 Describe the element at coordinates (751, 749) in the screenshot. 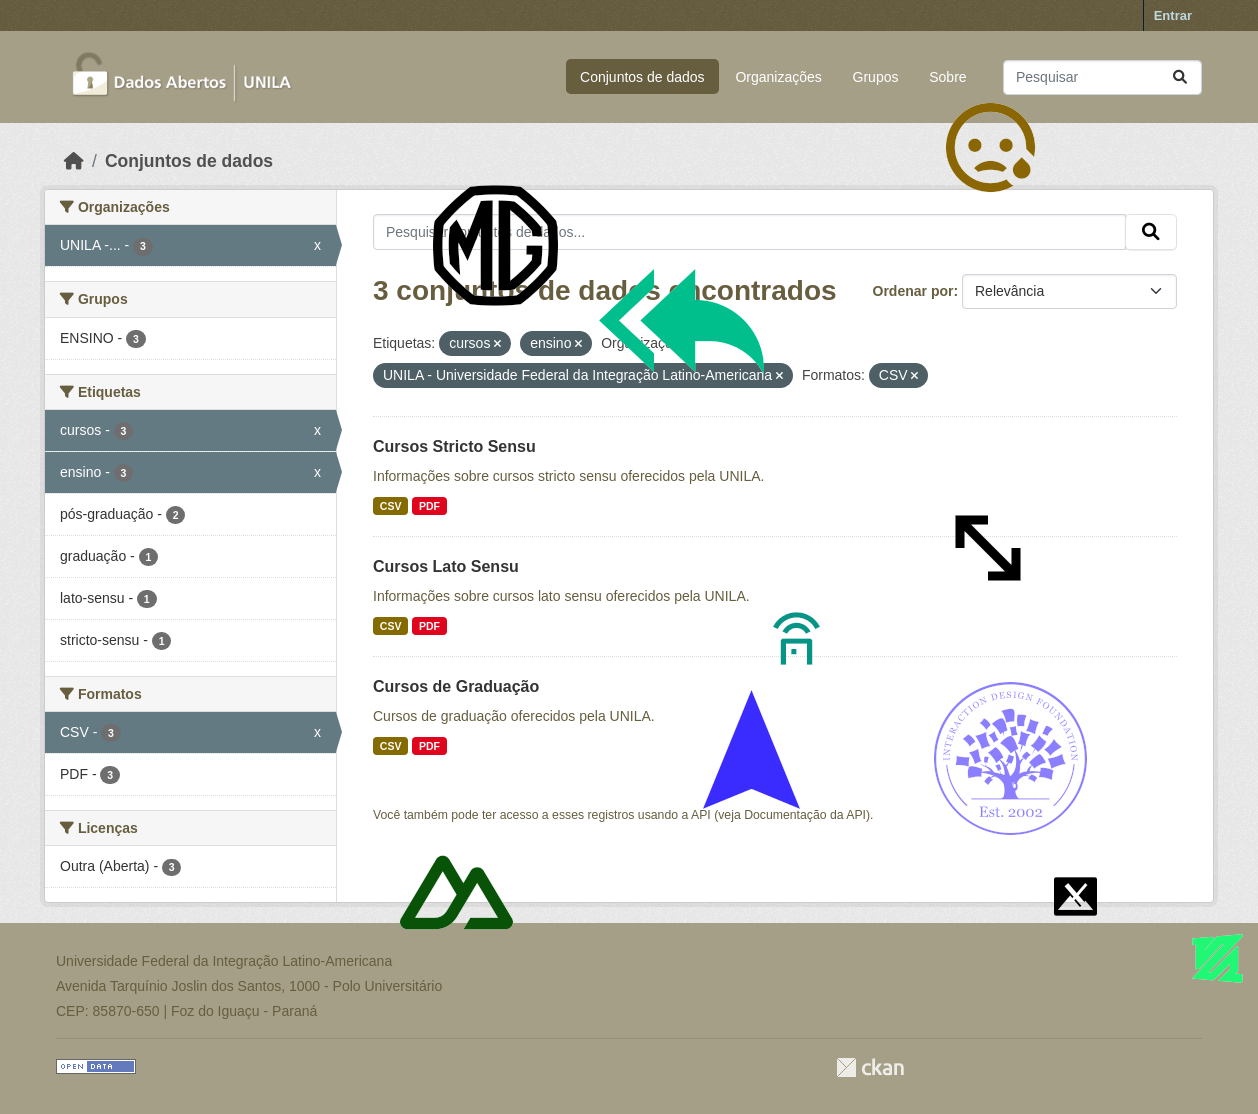

I see `radar app logo` at that location.